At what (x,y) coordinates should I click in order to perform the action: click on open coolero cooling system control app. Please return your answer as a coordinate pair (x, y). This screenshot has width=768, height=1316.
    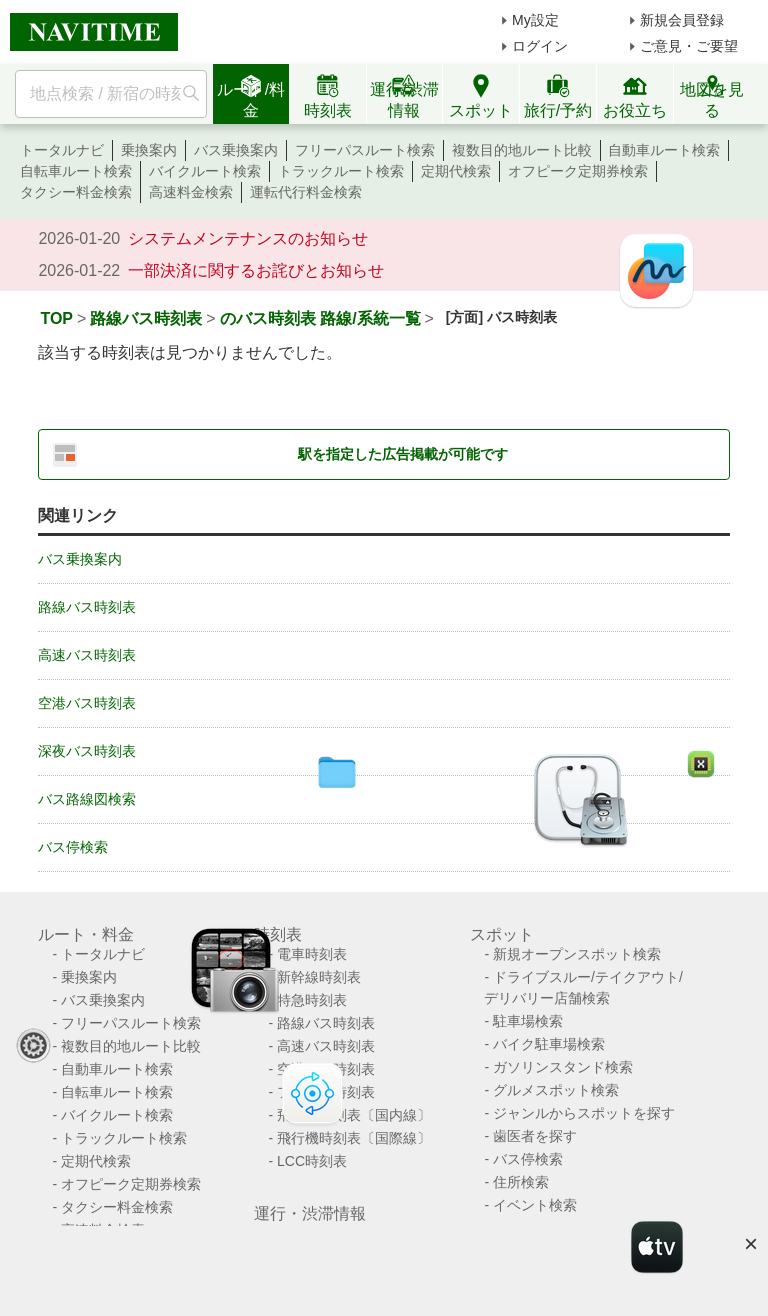
    Looking at the image, I should click on (312, 1093).